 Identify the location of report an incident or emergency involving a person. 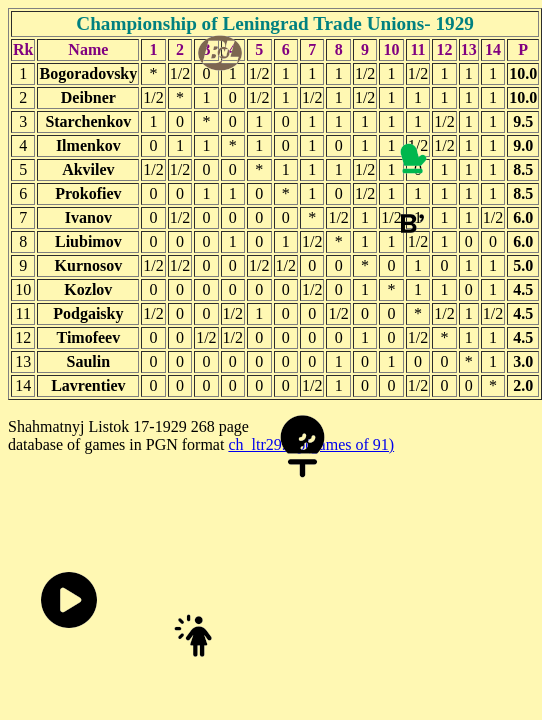
(196, 636).